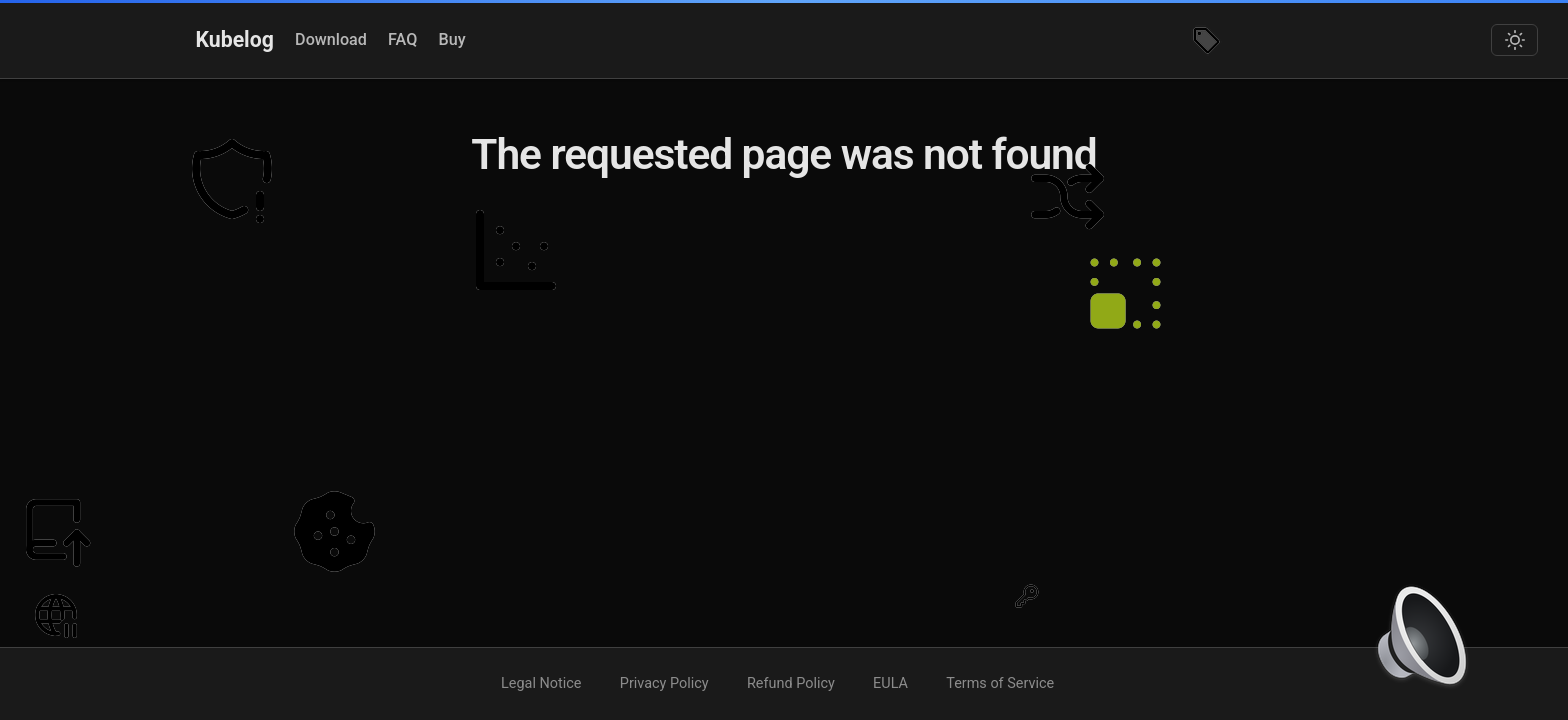  Describe the element at coordinates (56, 529) in the screenshot. I see `upload a book or document` at that location.